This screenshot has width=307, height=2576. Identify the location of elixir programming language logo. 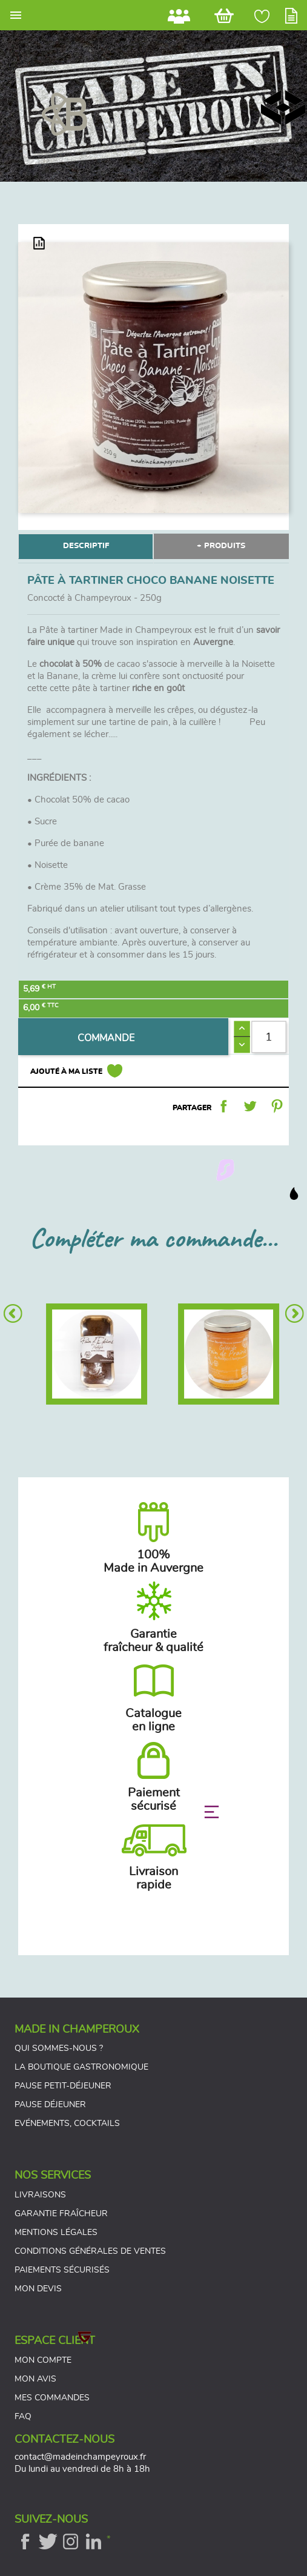
(294, 1193).